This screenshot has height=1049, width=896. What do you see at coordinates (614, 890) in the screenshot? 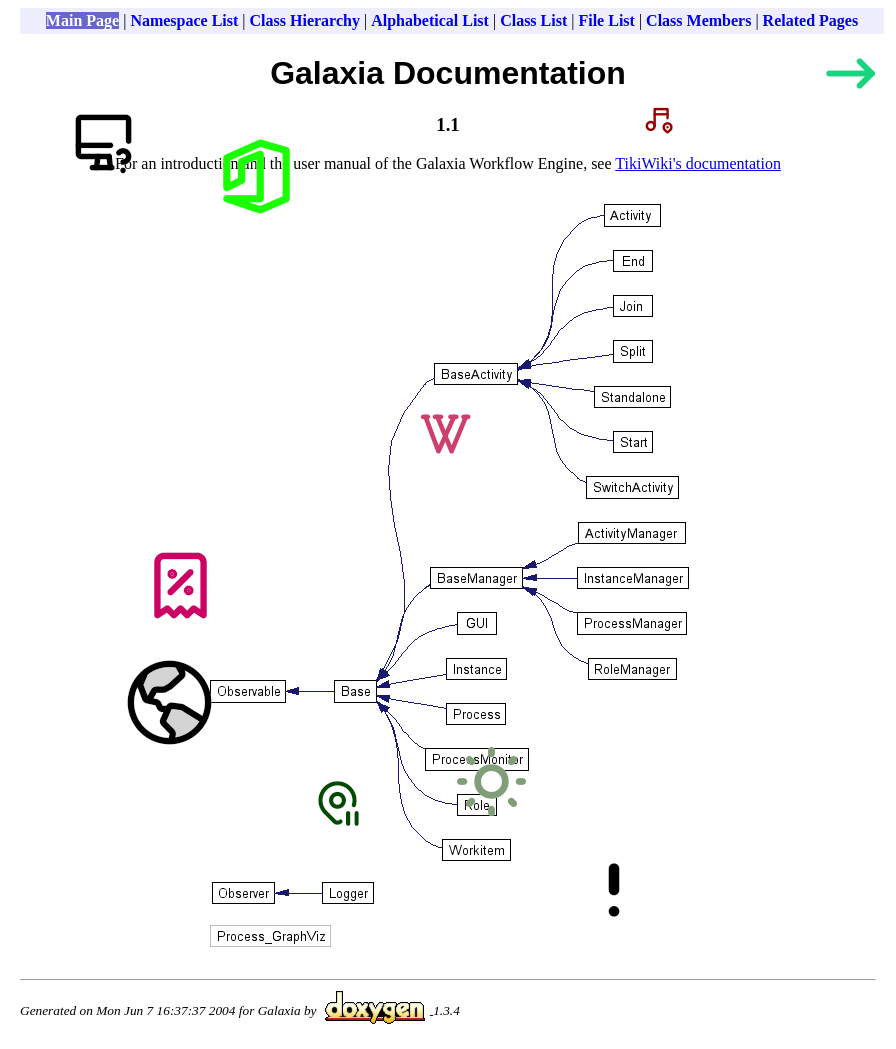
I see `indicates a warning or alert requiring attention` at bounding box center [614, 890].